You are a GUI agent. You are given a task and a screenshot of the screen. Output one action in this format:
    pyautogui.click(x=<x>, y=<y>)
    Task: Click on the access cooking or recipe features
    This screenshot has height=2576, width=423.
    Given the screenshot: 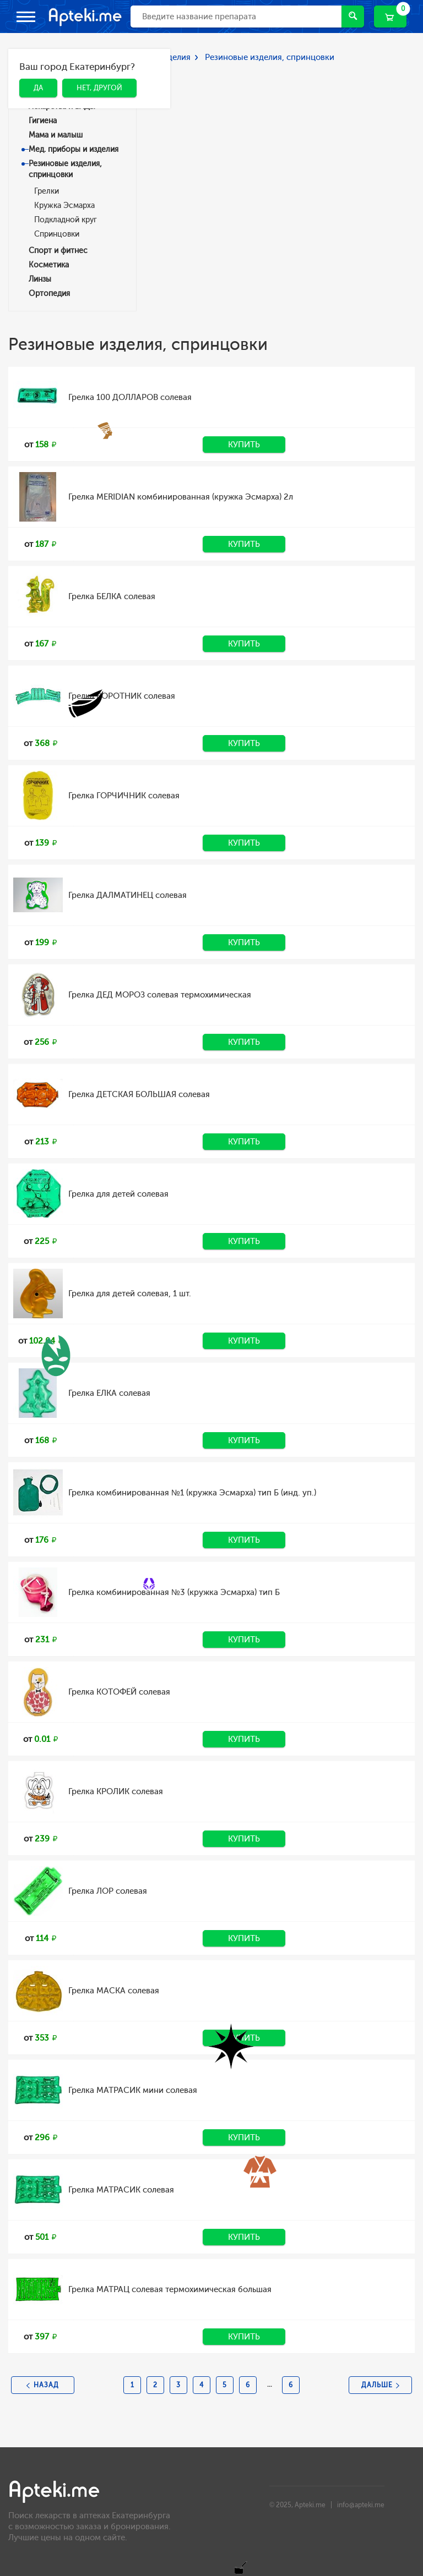 What is the action you would take?
    pyautogui.click(x=241, y=2568)
    